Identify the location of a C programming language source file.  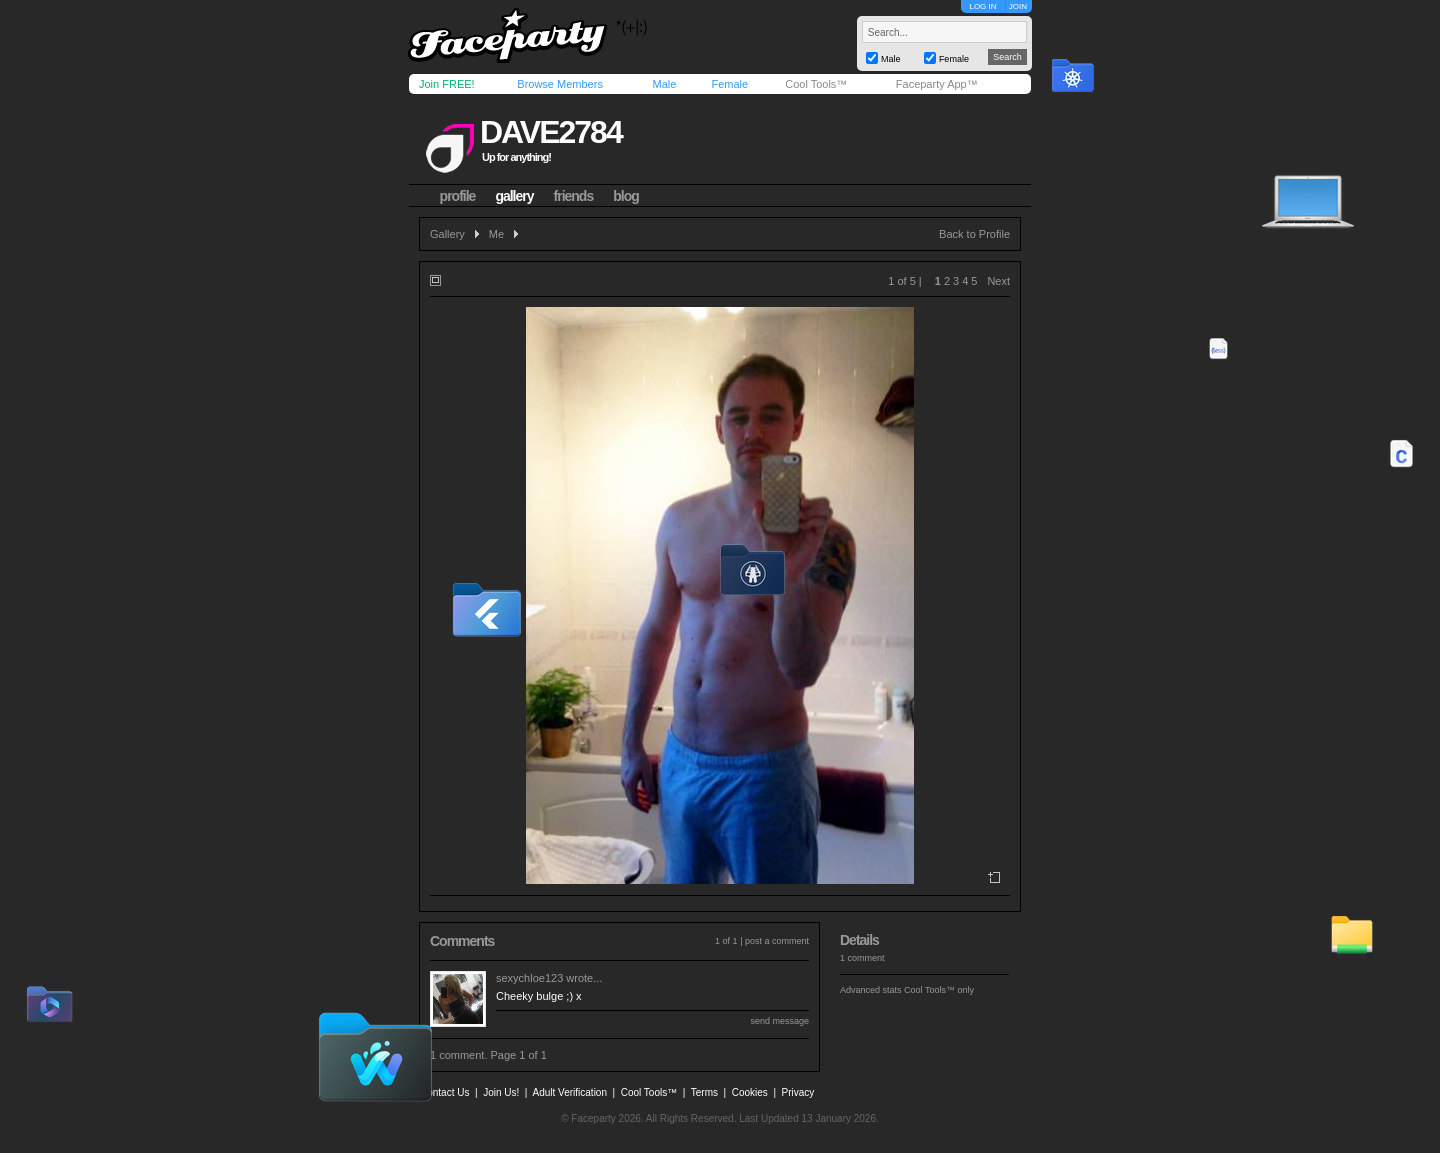
(1401, 453).